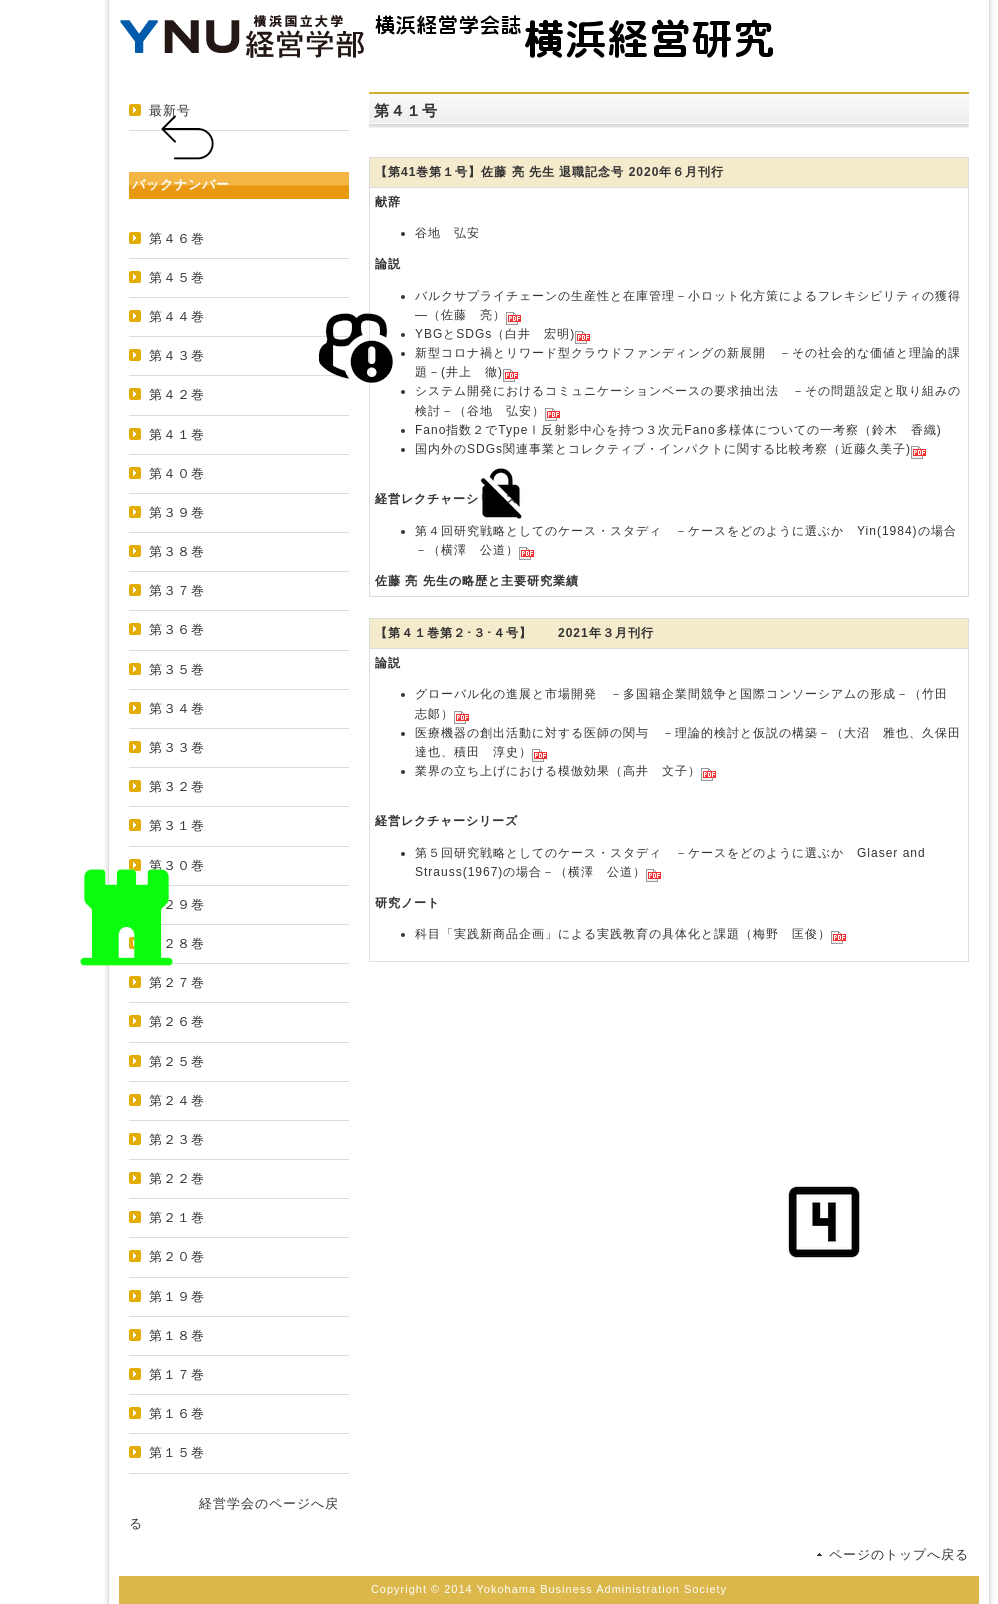 The image size is (998, 1604). What do you see at coordinates (356, 346) in the screenshot?
I see `indicates a warning or issue with GitHub Copilot` at bounding box center [356, 346].